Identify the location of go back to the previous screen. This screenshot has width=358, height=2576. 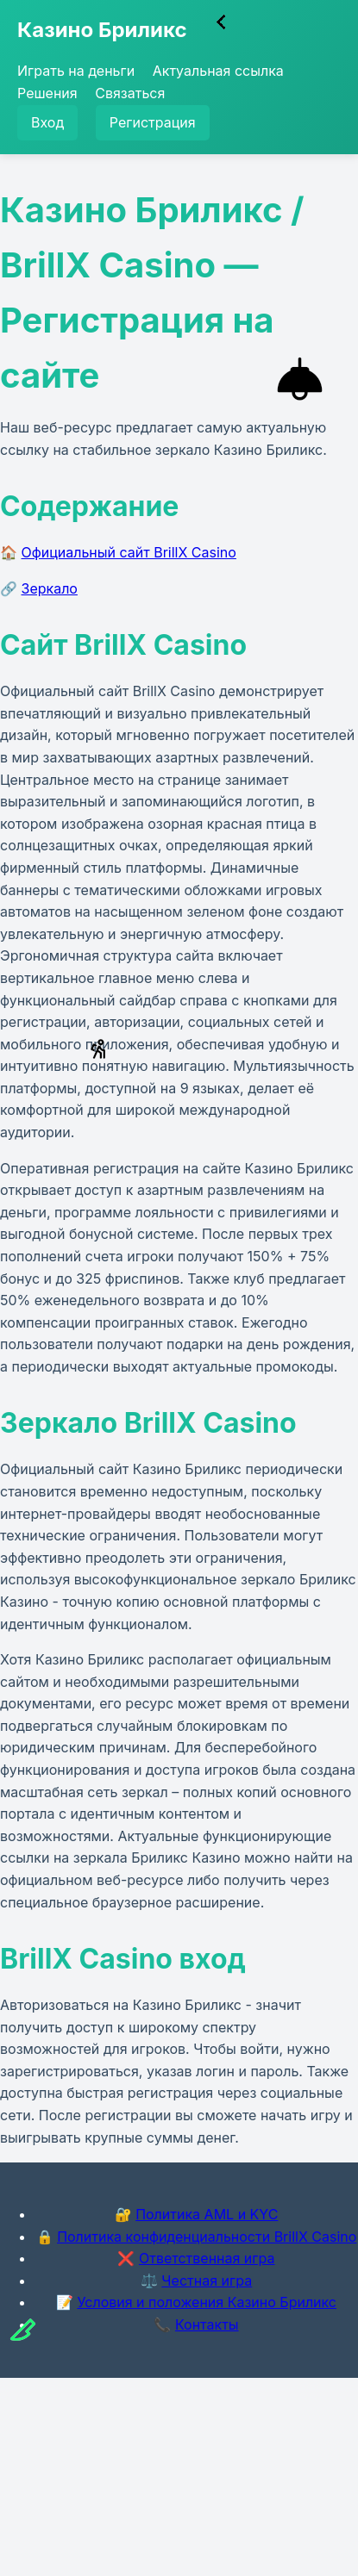
(221, 22).